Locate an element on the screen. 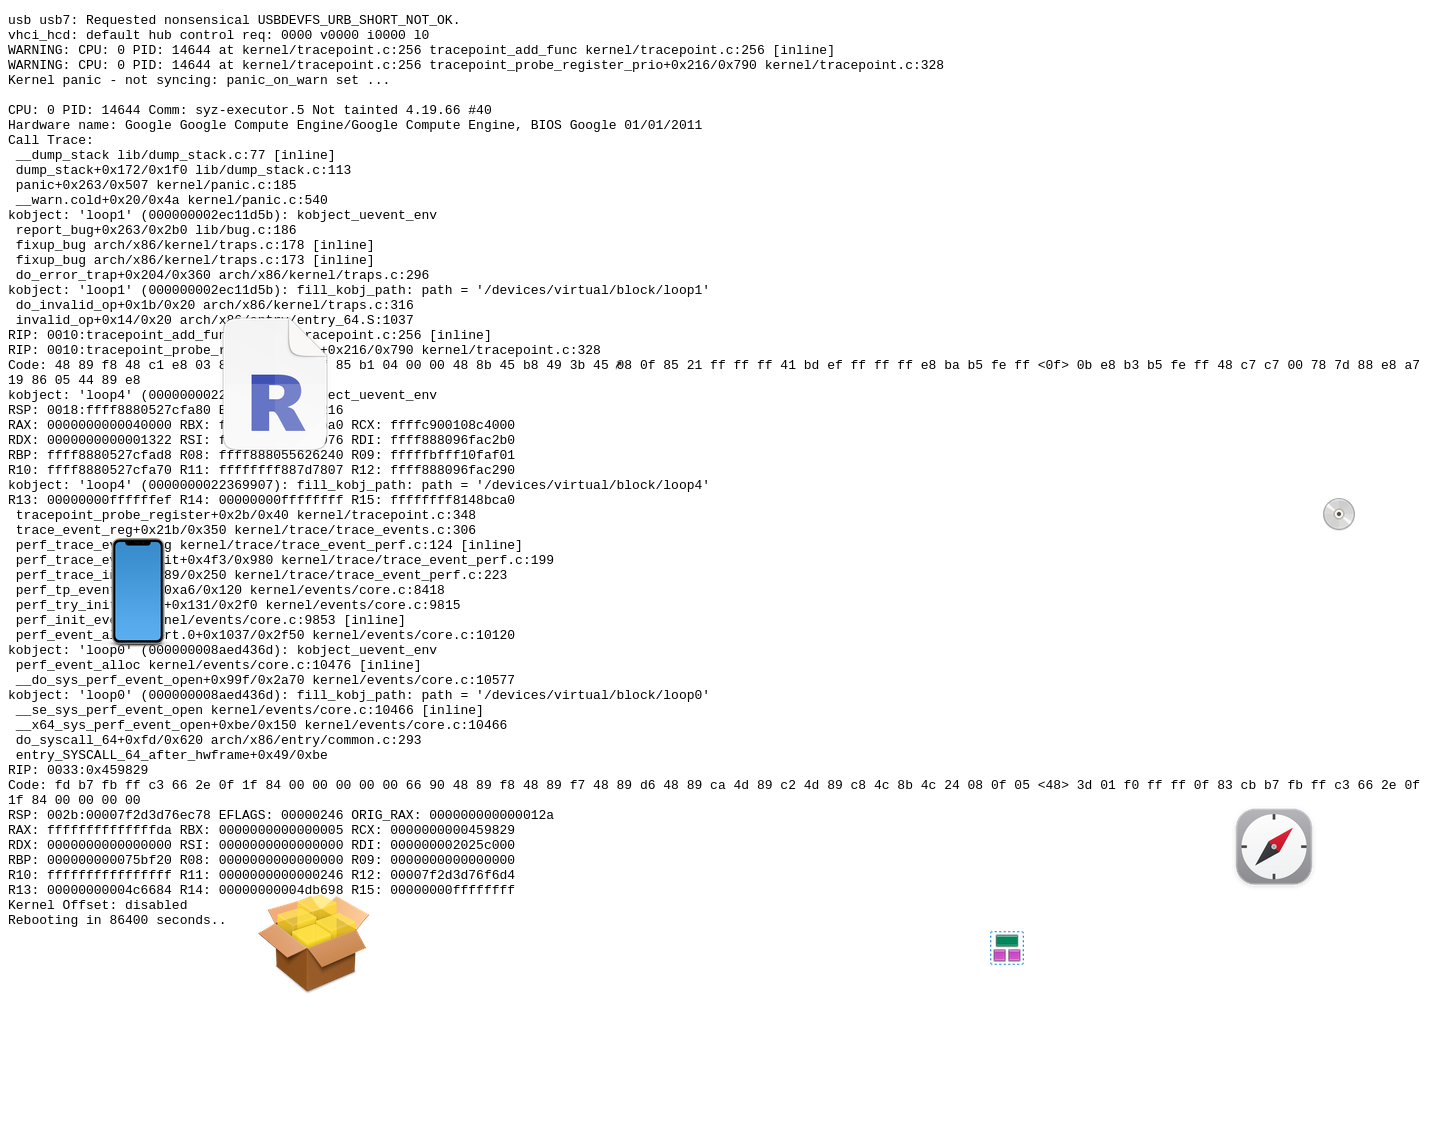  access DVD drive or optical media is located at coordinates (1339, 514).